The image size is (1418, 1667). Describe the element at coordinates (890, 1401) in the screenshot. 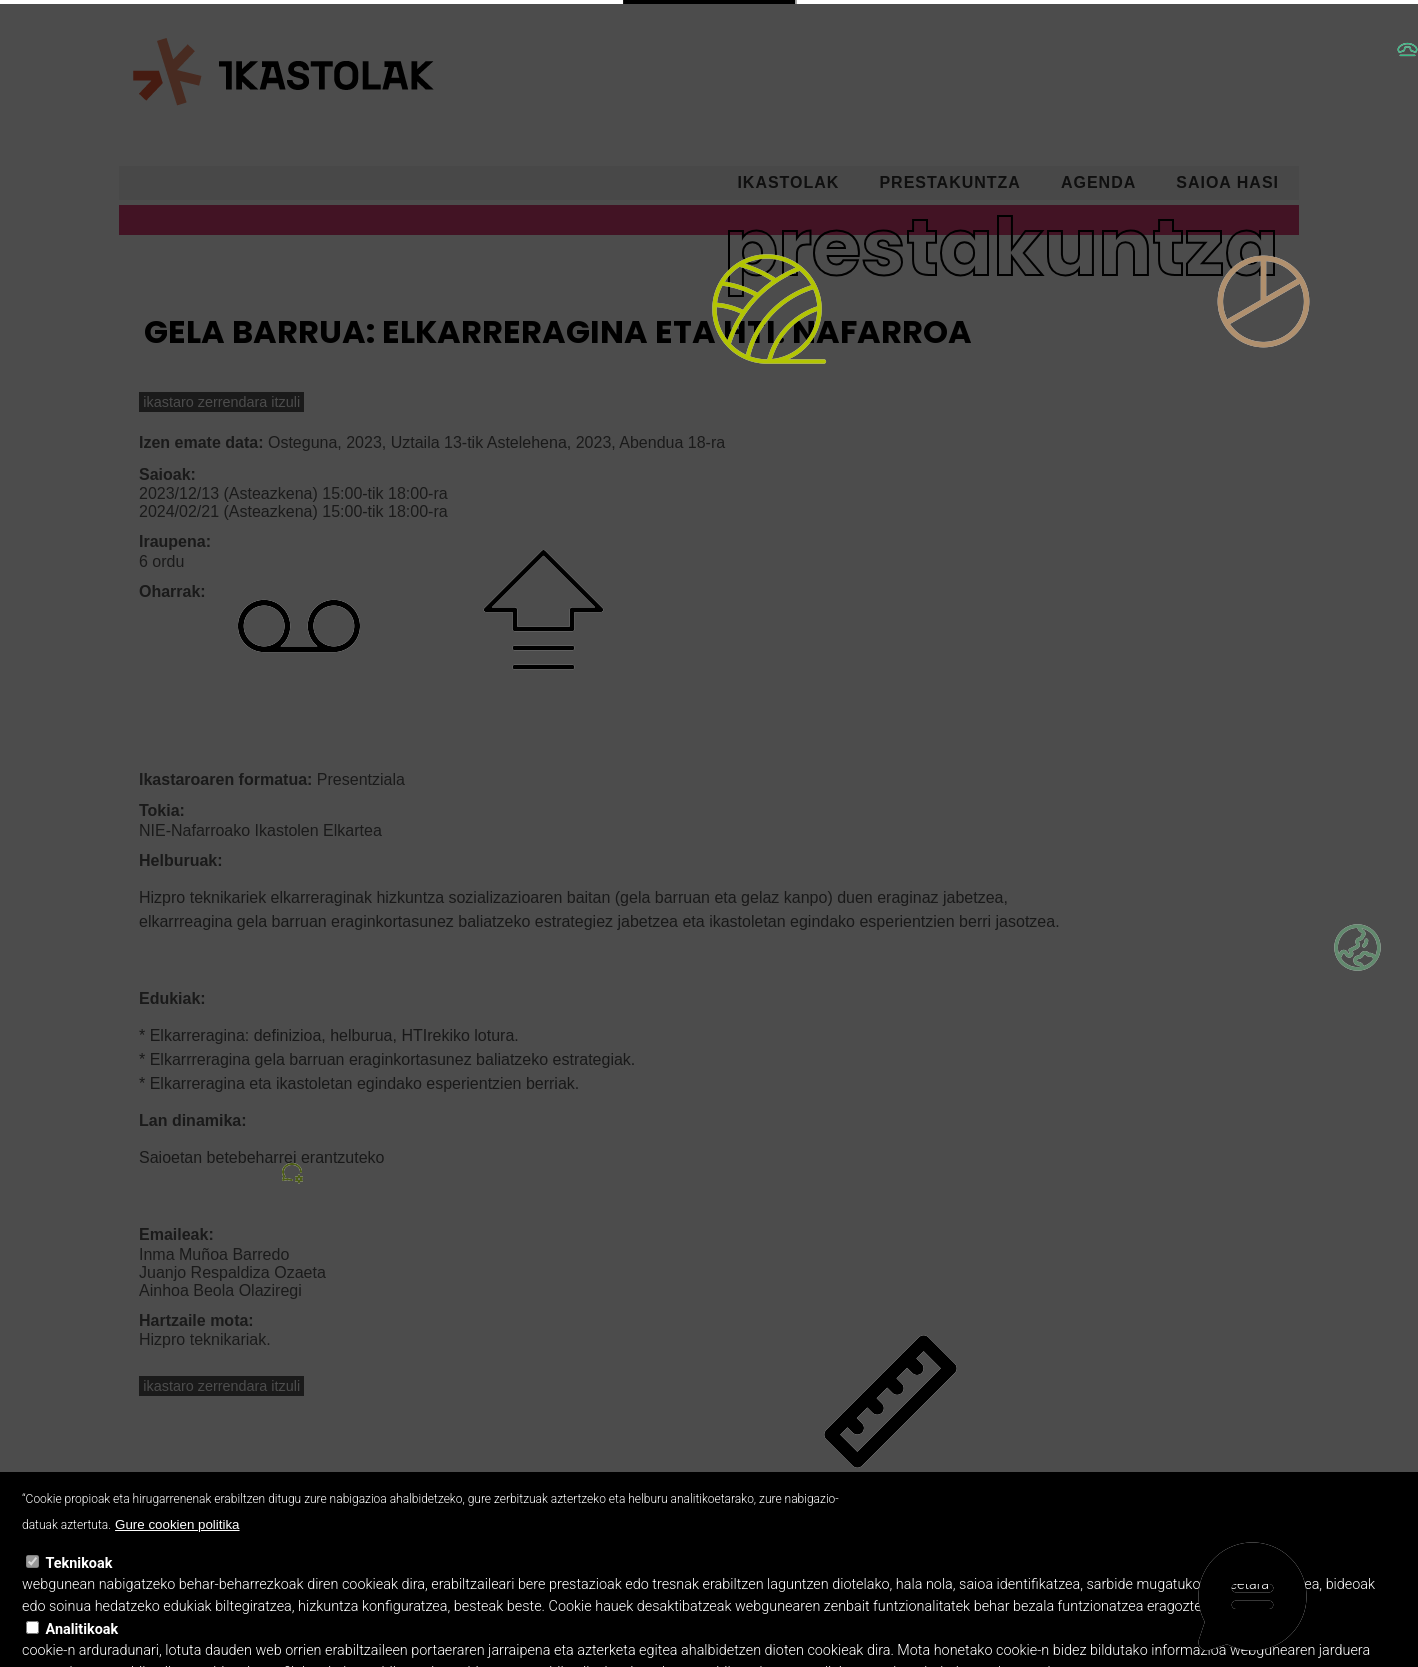

I see `access measurement tools` at that location.